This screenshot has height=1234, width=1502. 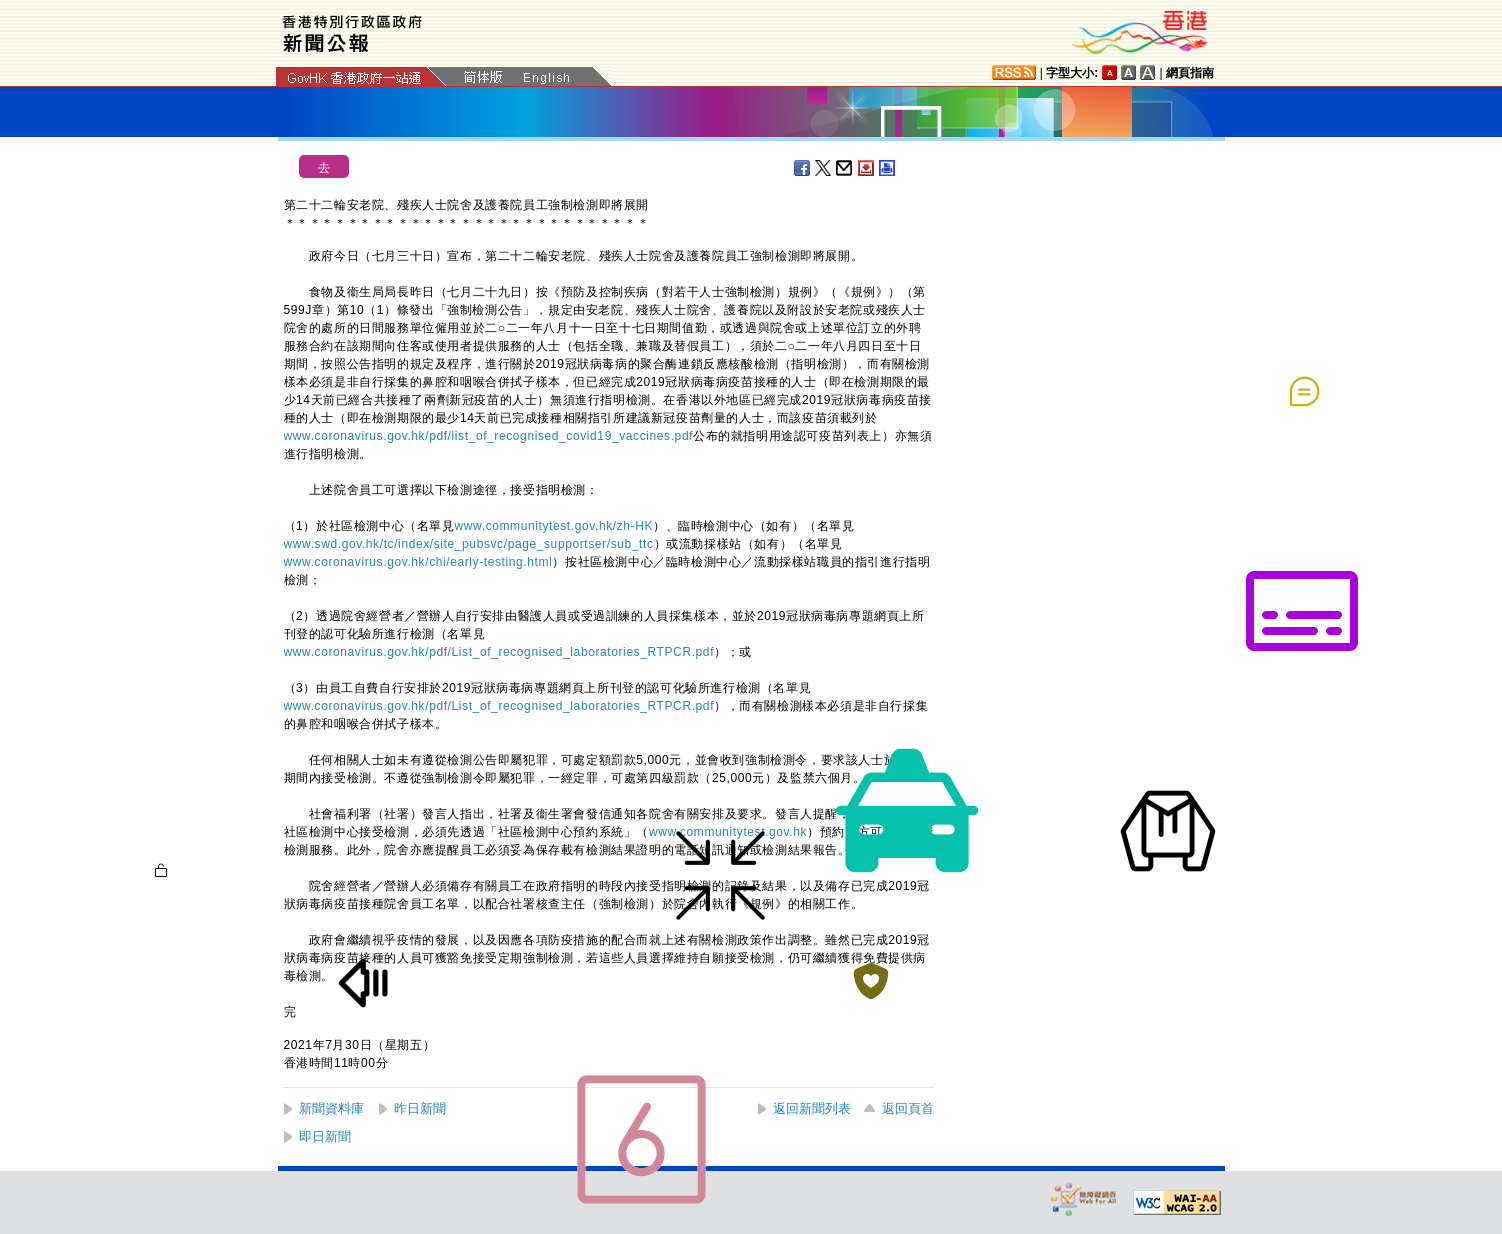 I want to click on unlock or access secured content, so click(x=161, y=871).